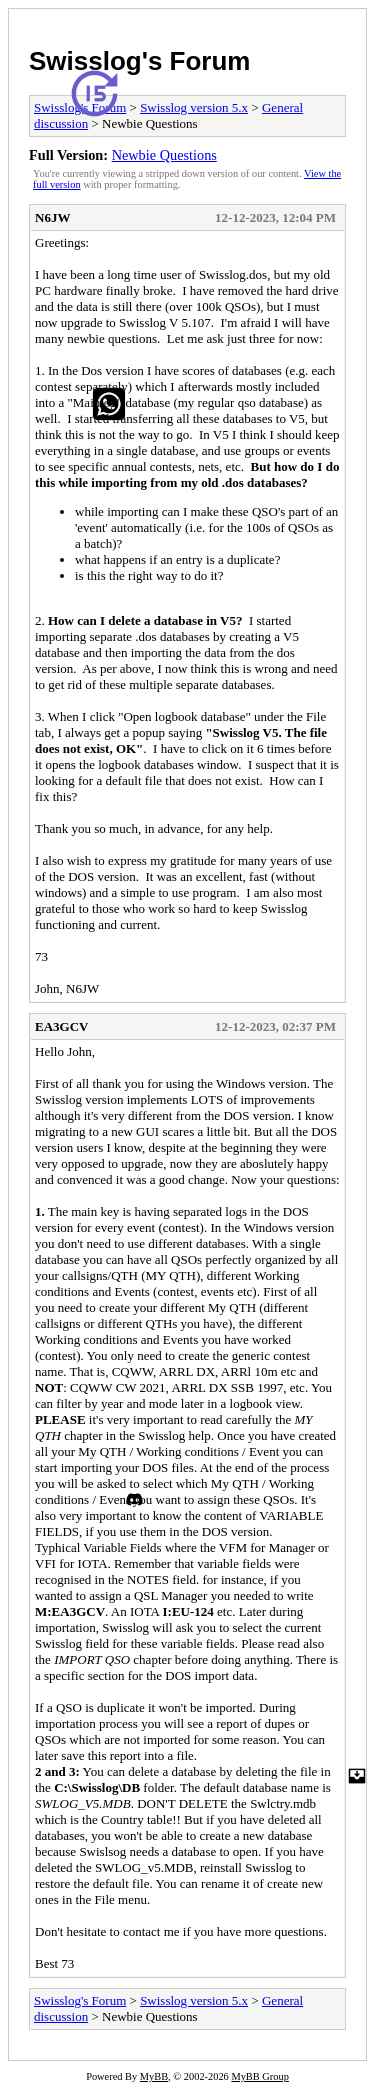 Image resolution: width=375 pixels, height=2090 pixels. I want to click on skip forward 15 seconds, so click(94, 93).